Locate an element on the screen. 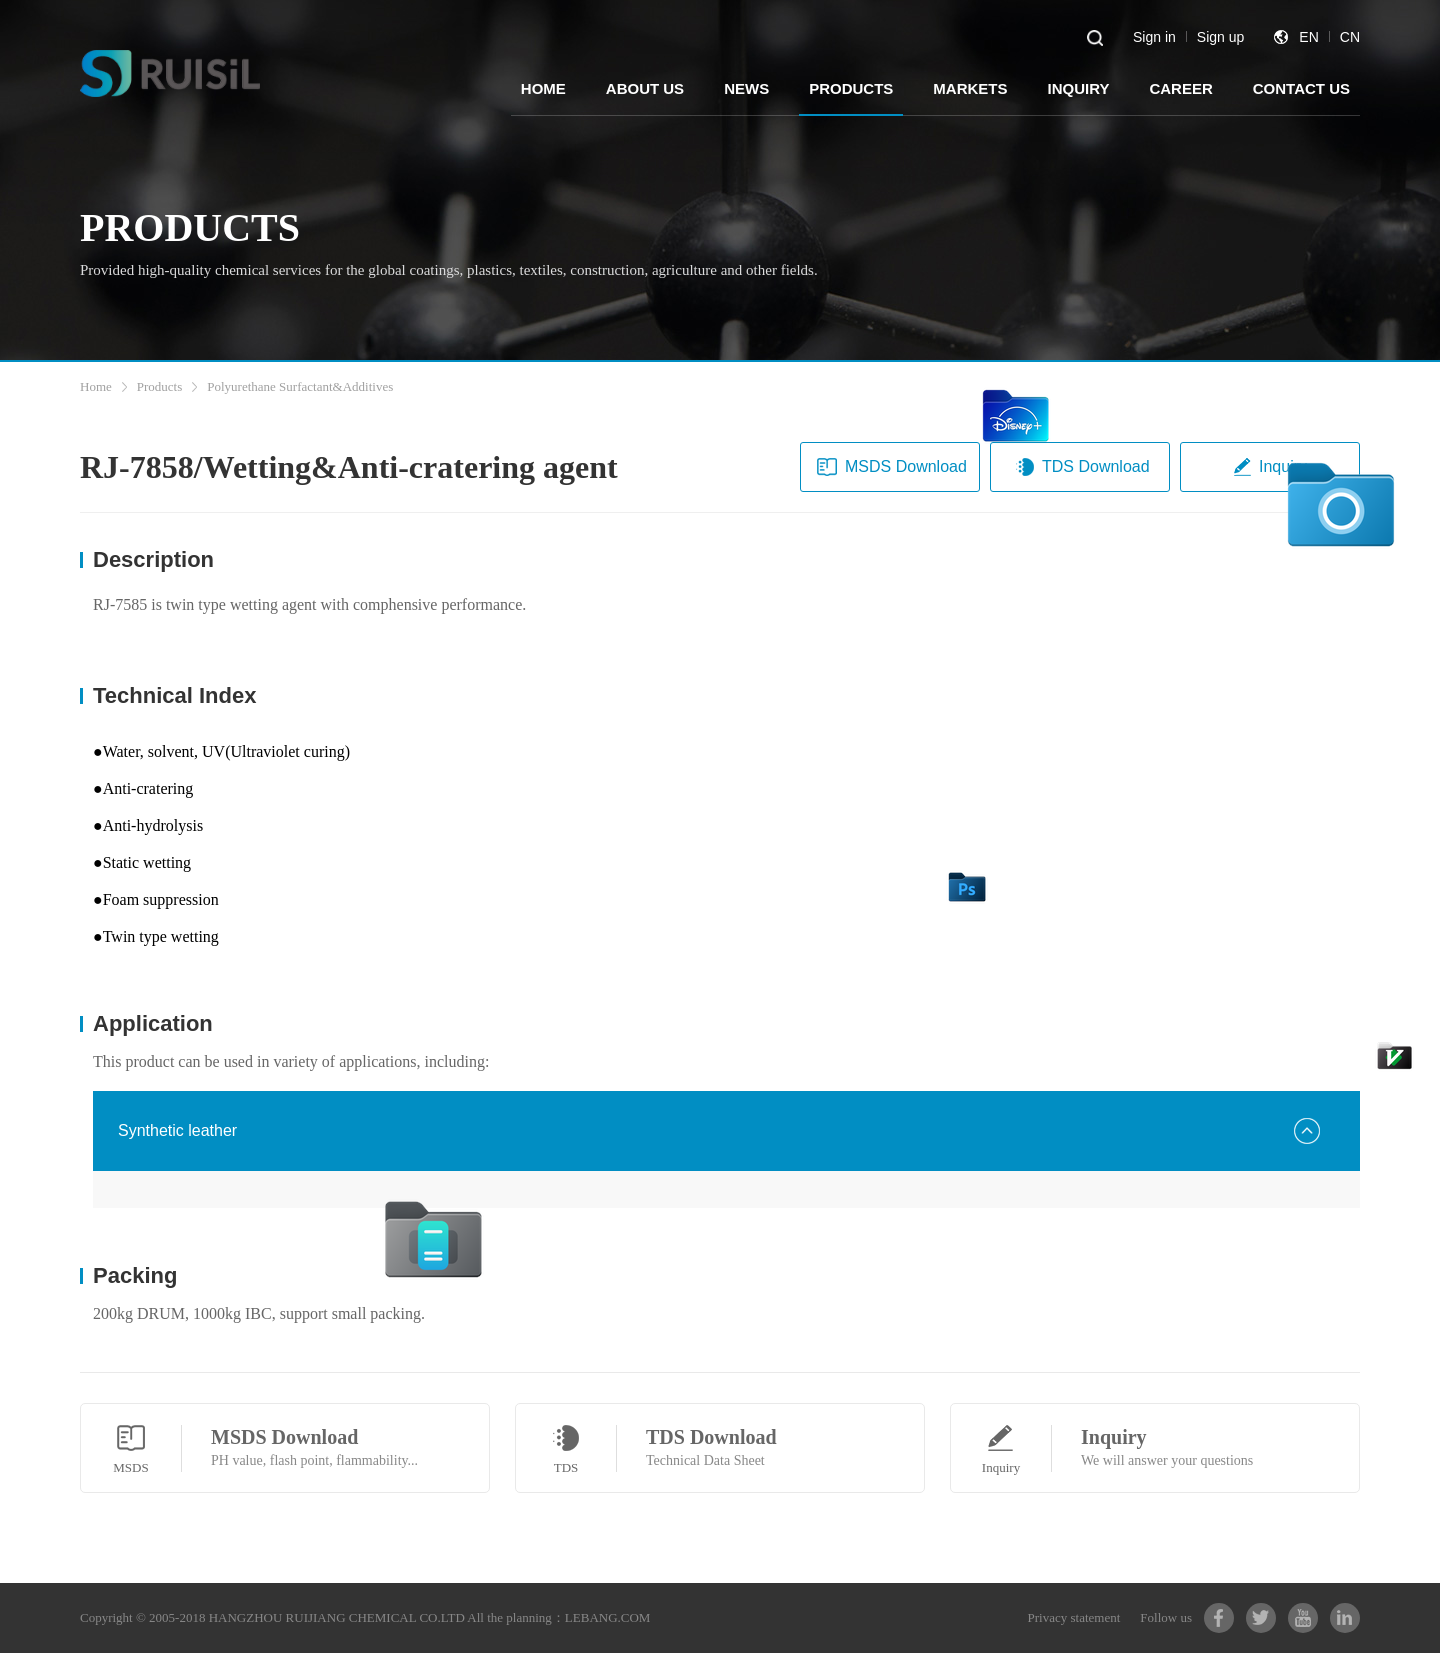 Image resolution: width=1440 pixels, height=1653 pixels. open folder containing adobe photoshop files is located at coordinates (967, 888).